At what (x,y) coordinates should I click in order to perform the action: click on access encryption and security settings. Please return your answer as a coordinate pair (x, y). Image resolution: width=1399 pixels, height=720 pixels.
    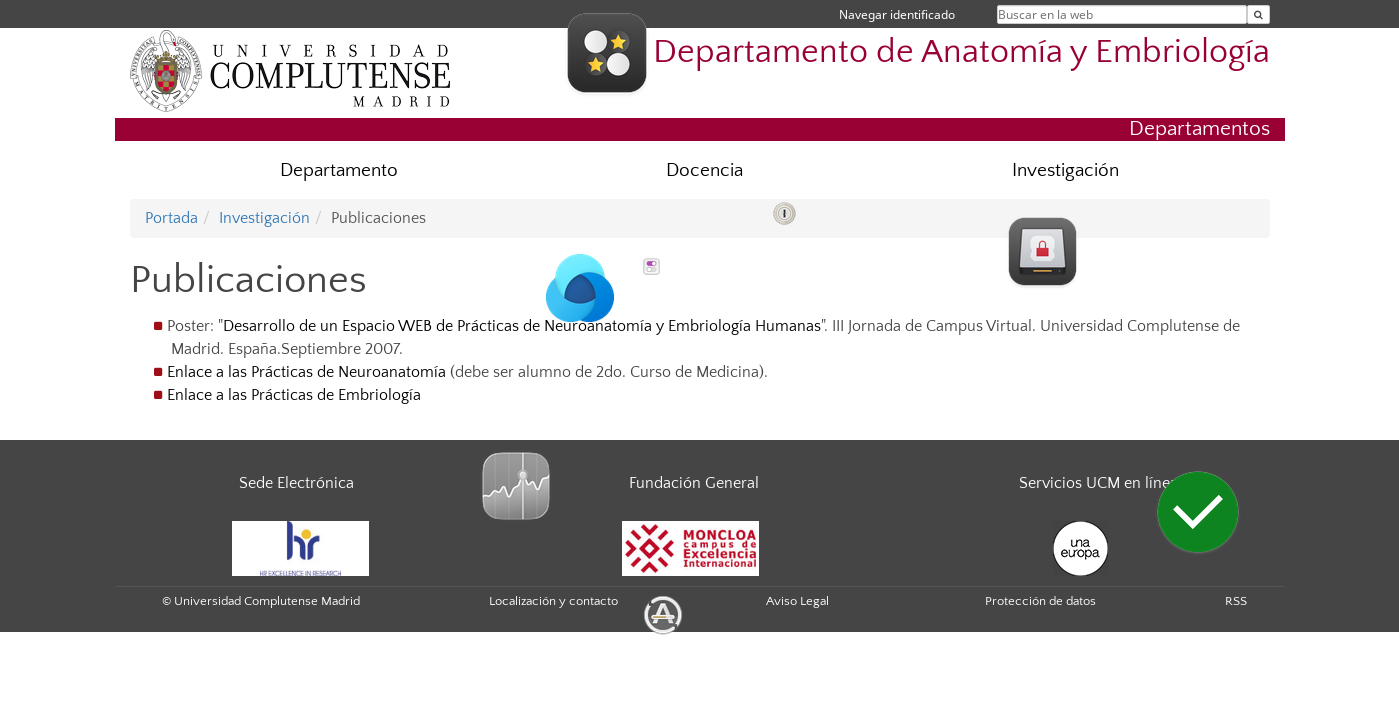
    Looking at the image, I should click on (1042, 251).